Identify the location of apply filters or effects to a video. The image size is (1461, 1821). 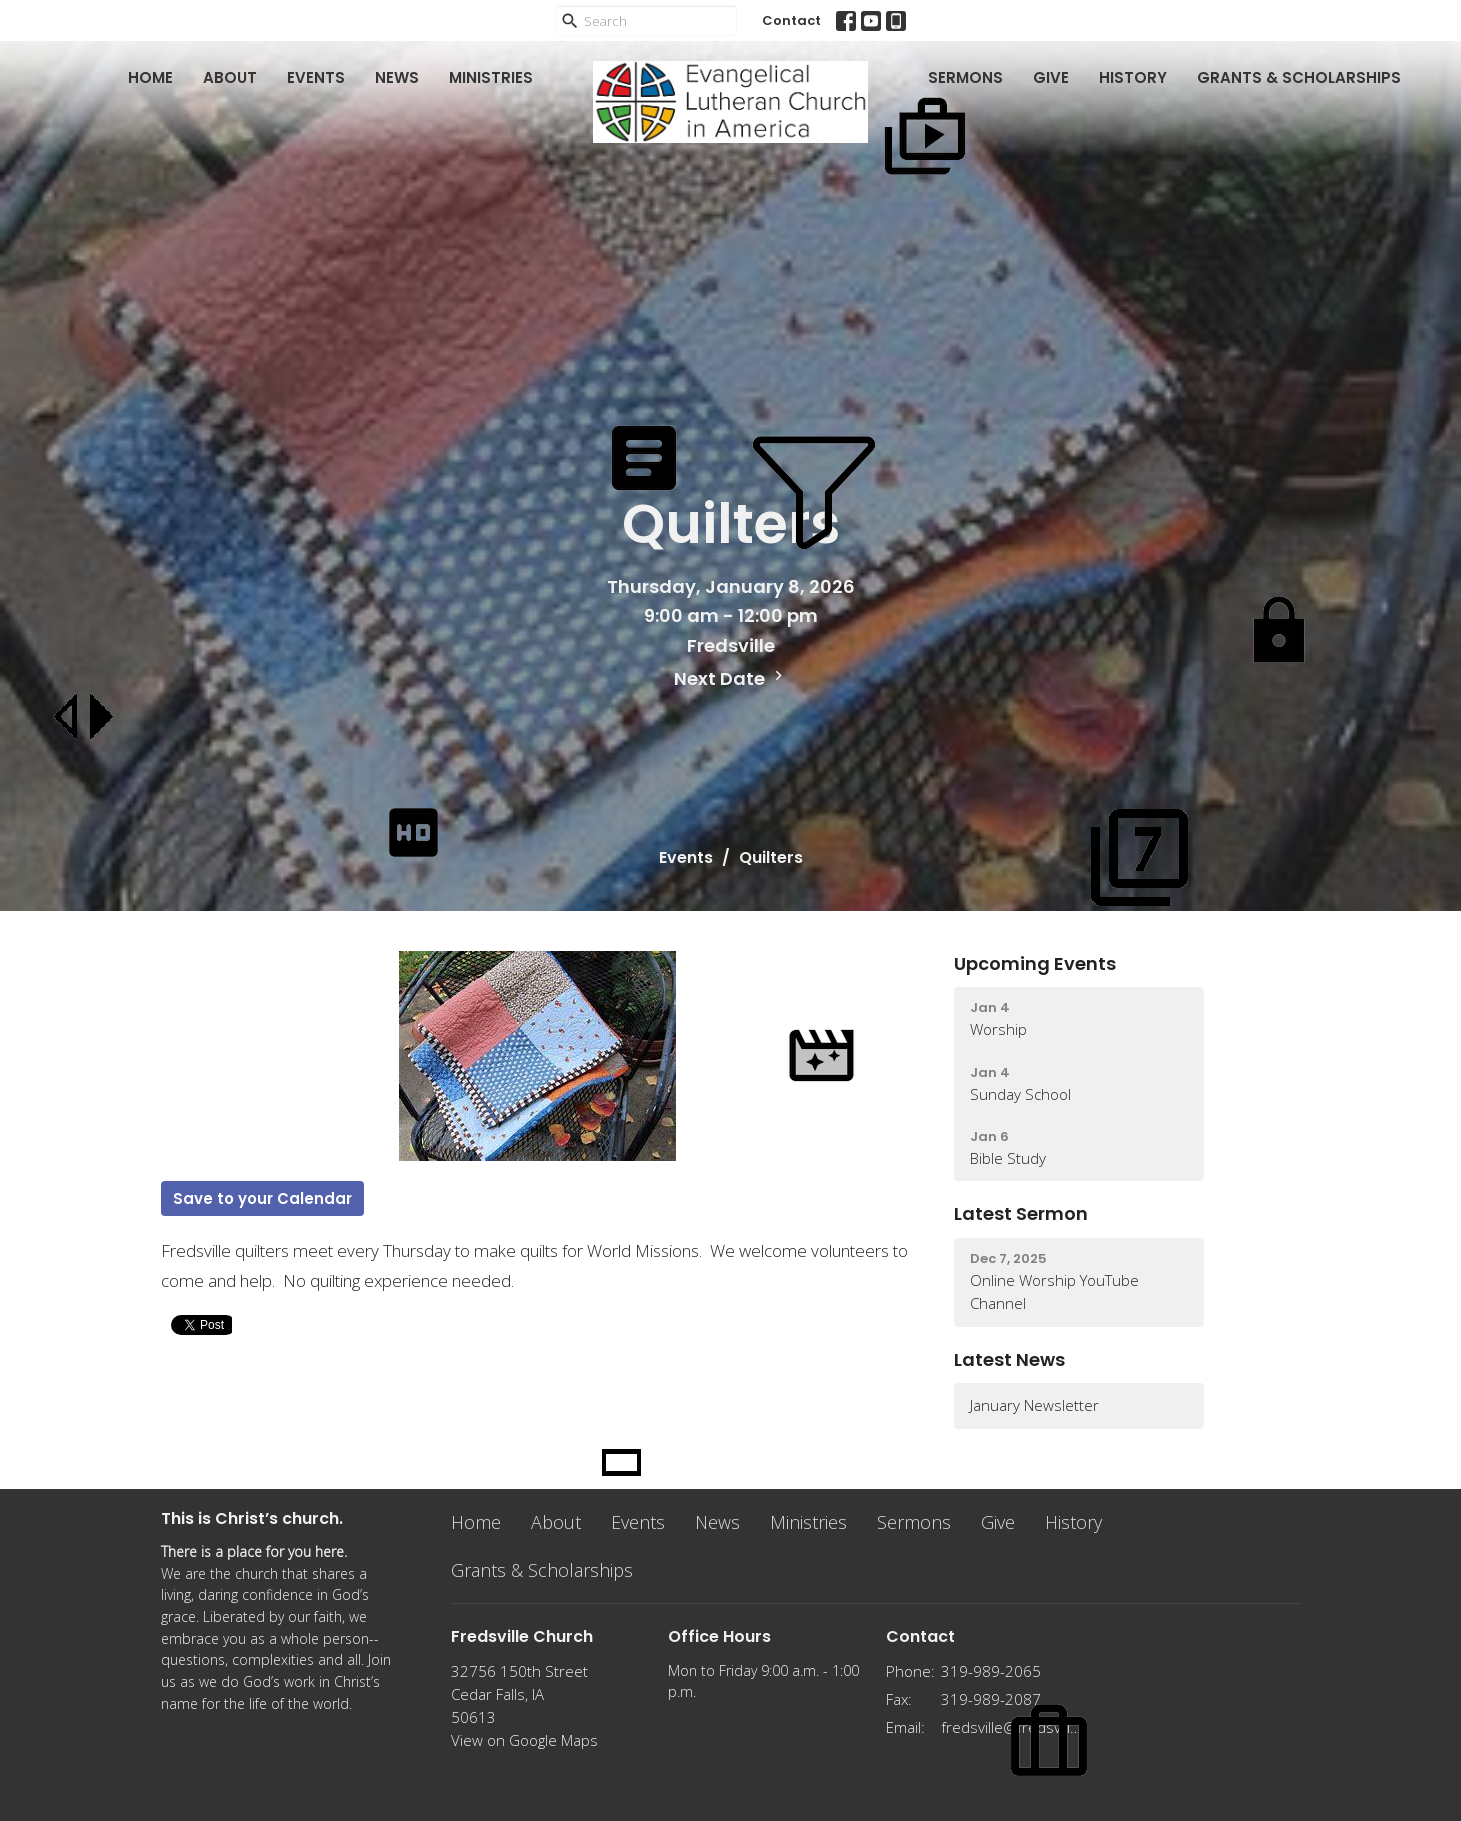
(821, 1055).